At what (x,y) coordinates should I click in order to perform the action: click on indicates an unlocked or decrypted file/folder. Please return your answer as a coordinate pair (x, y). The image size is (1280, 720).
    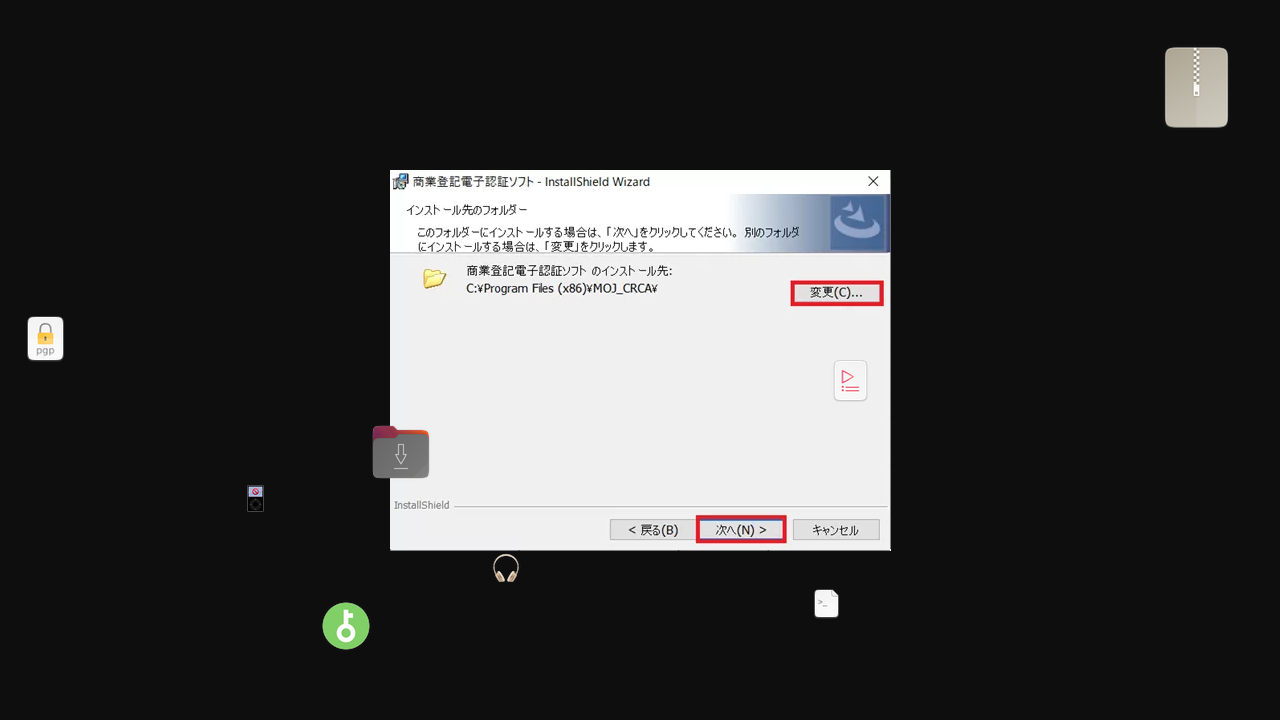
    Looking at the image, I should click on (346, 626).